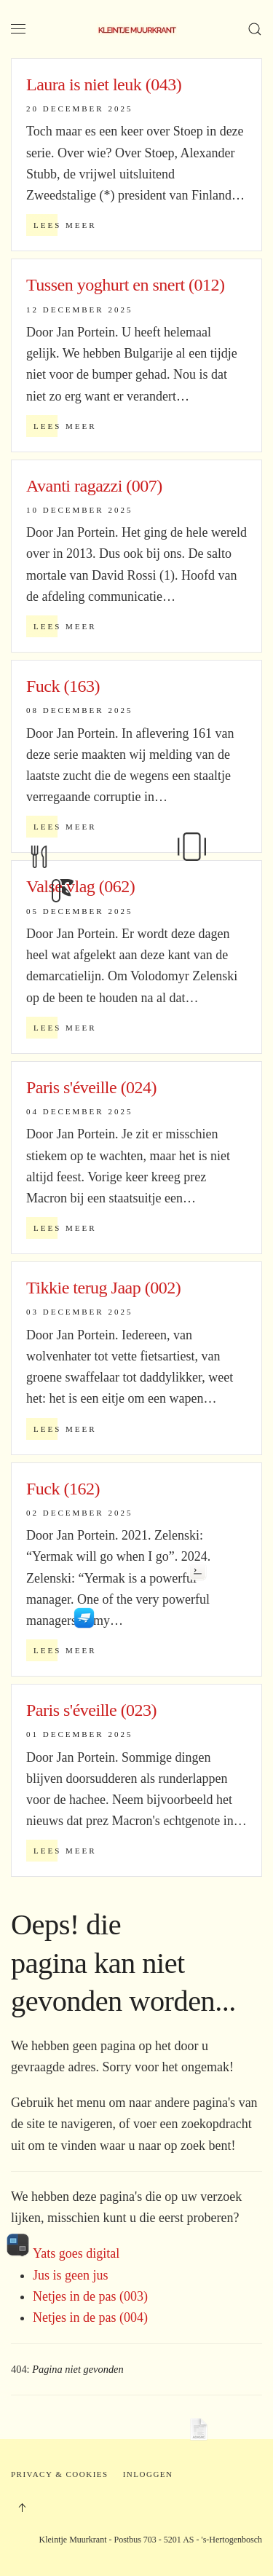 This screenshot has height=2576, width=273. Describe the element at coordinates (63, 891) in the screenshot. I see `access system utilities and tools` at that location.